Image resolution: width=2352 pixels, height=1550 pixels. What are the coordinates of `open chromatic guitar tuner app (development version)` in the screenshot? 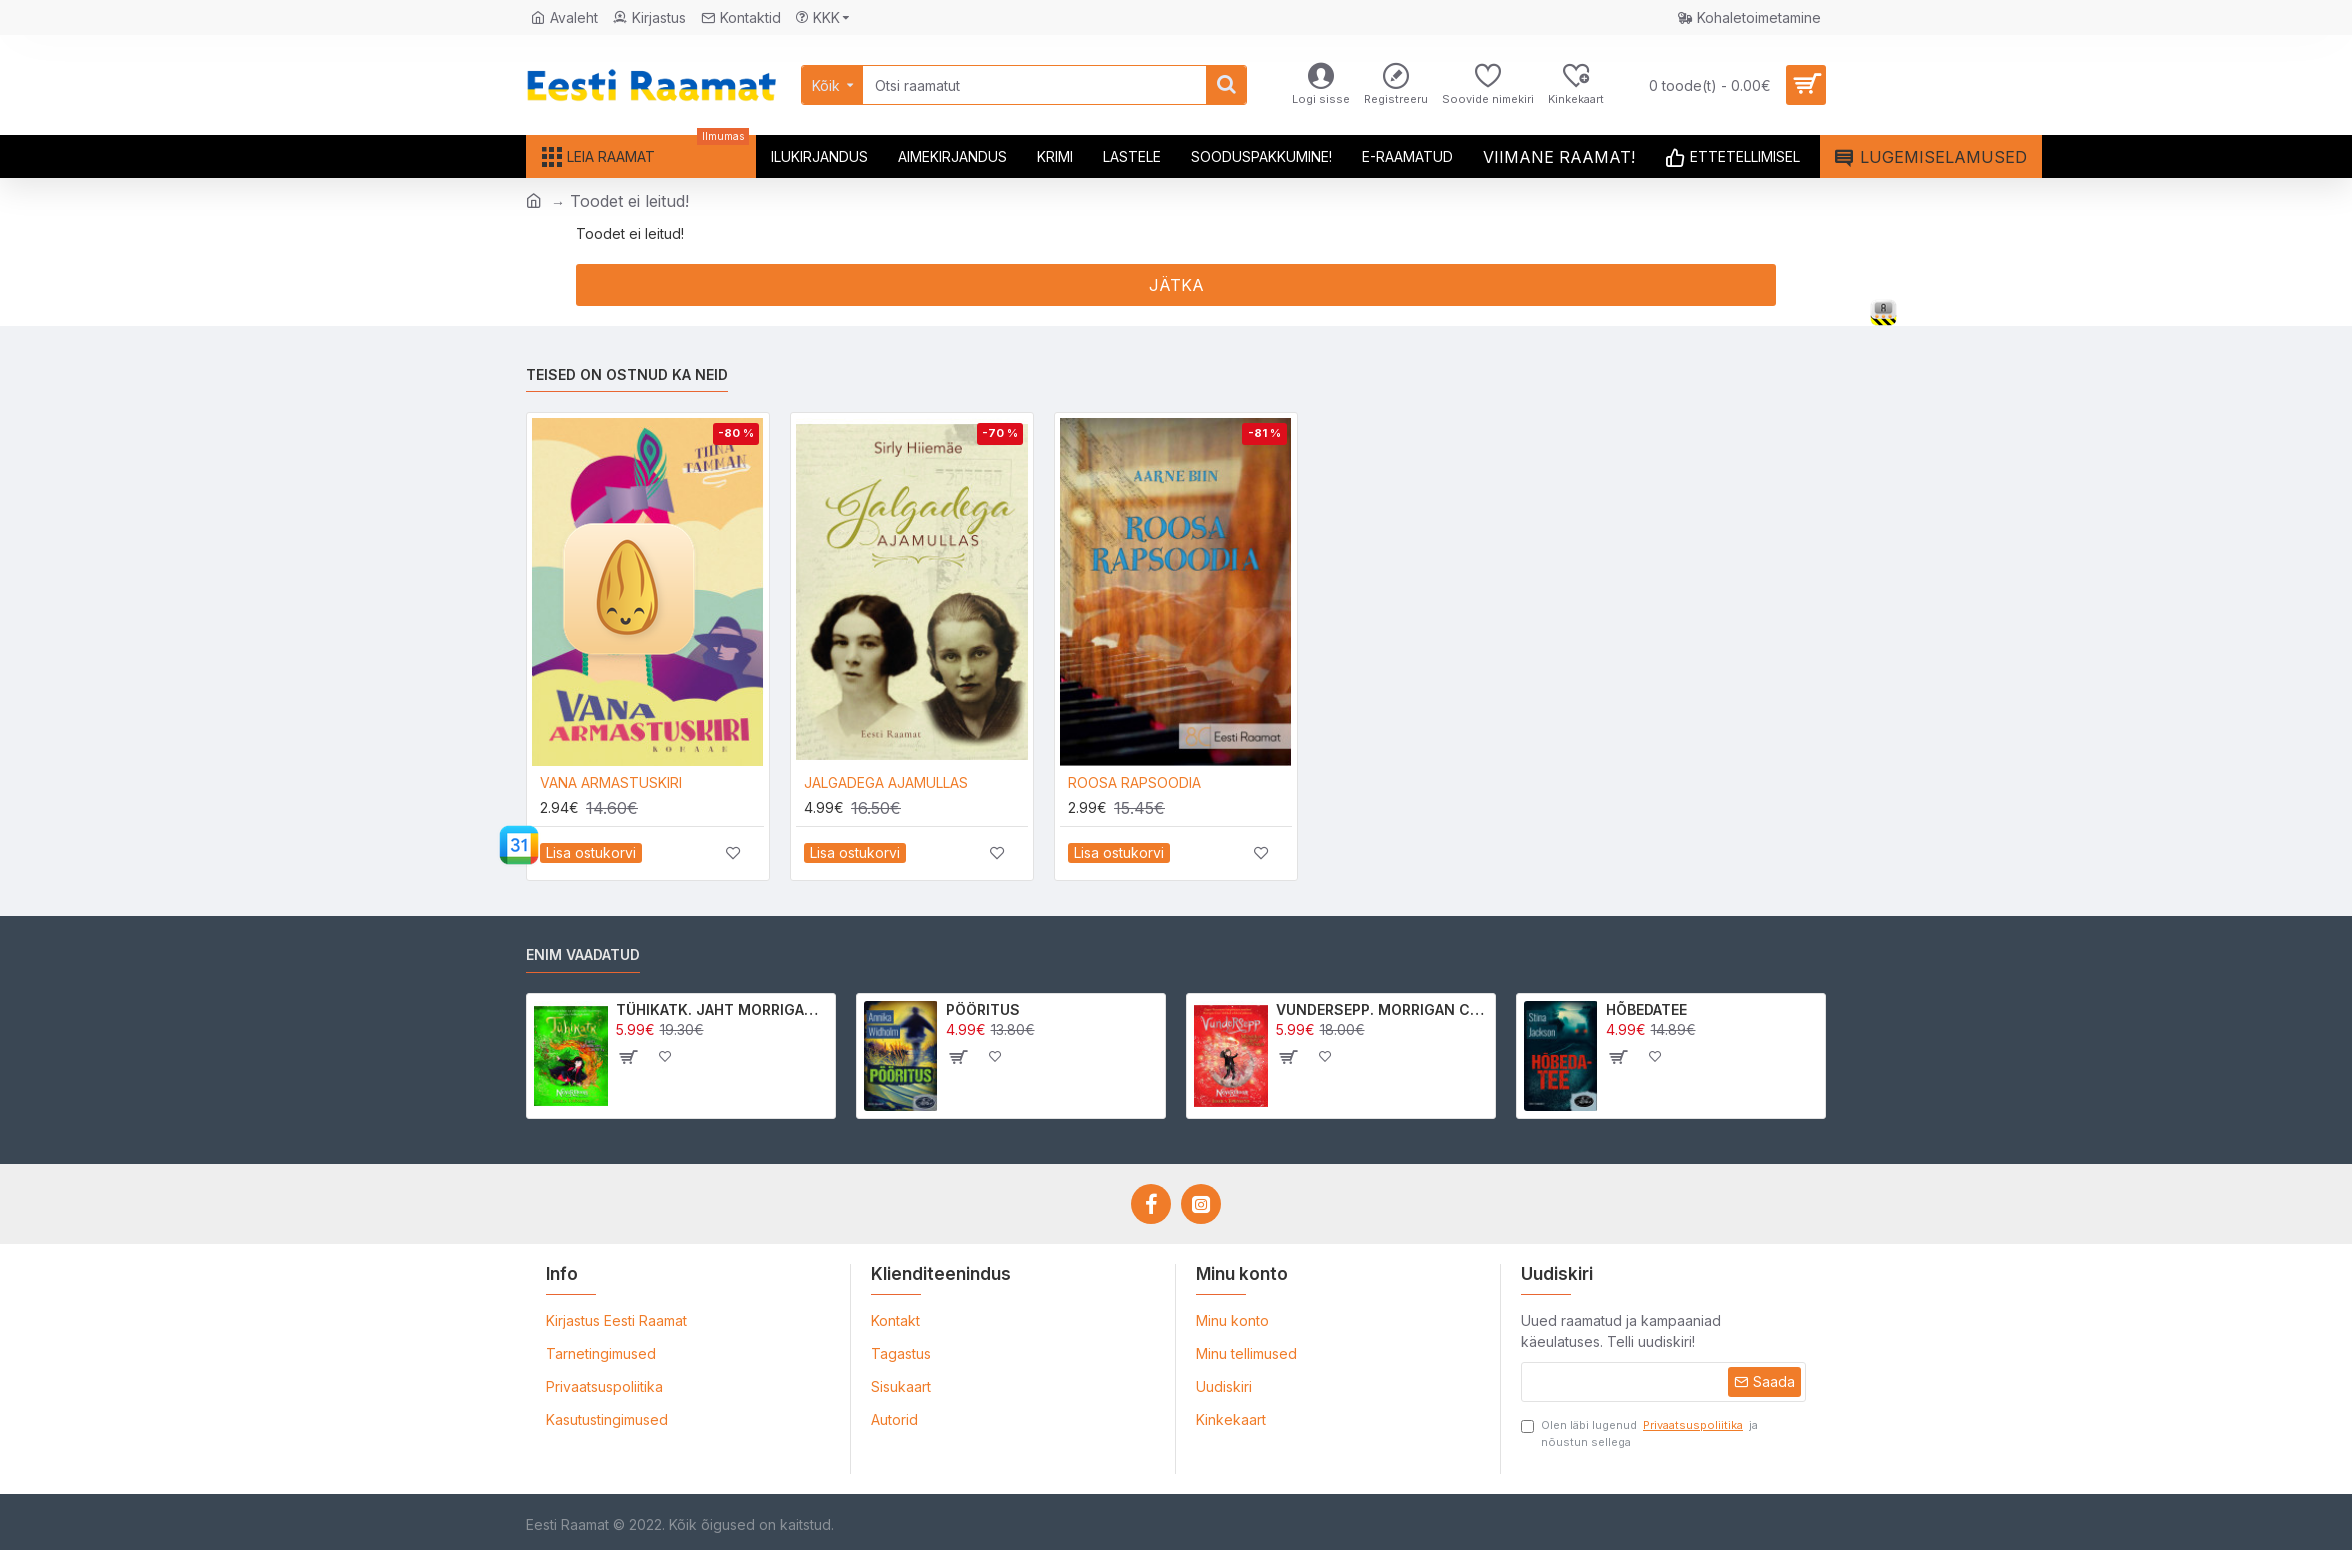 It's located at (1883, 312).